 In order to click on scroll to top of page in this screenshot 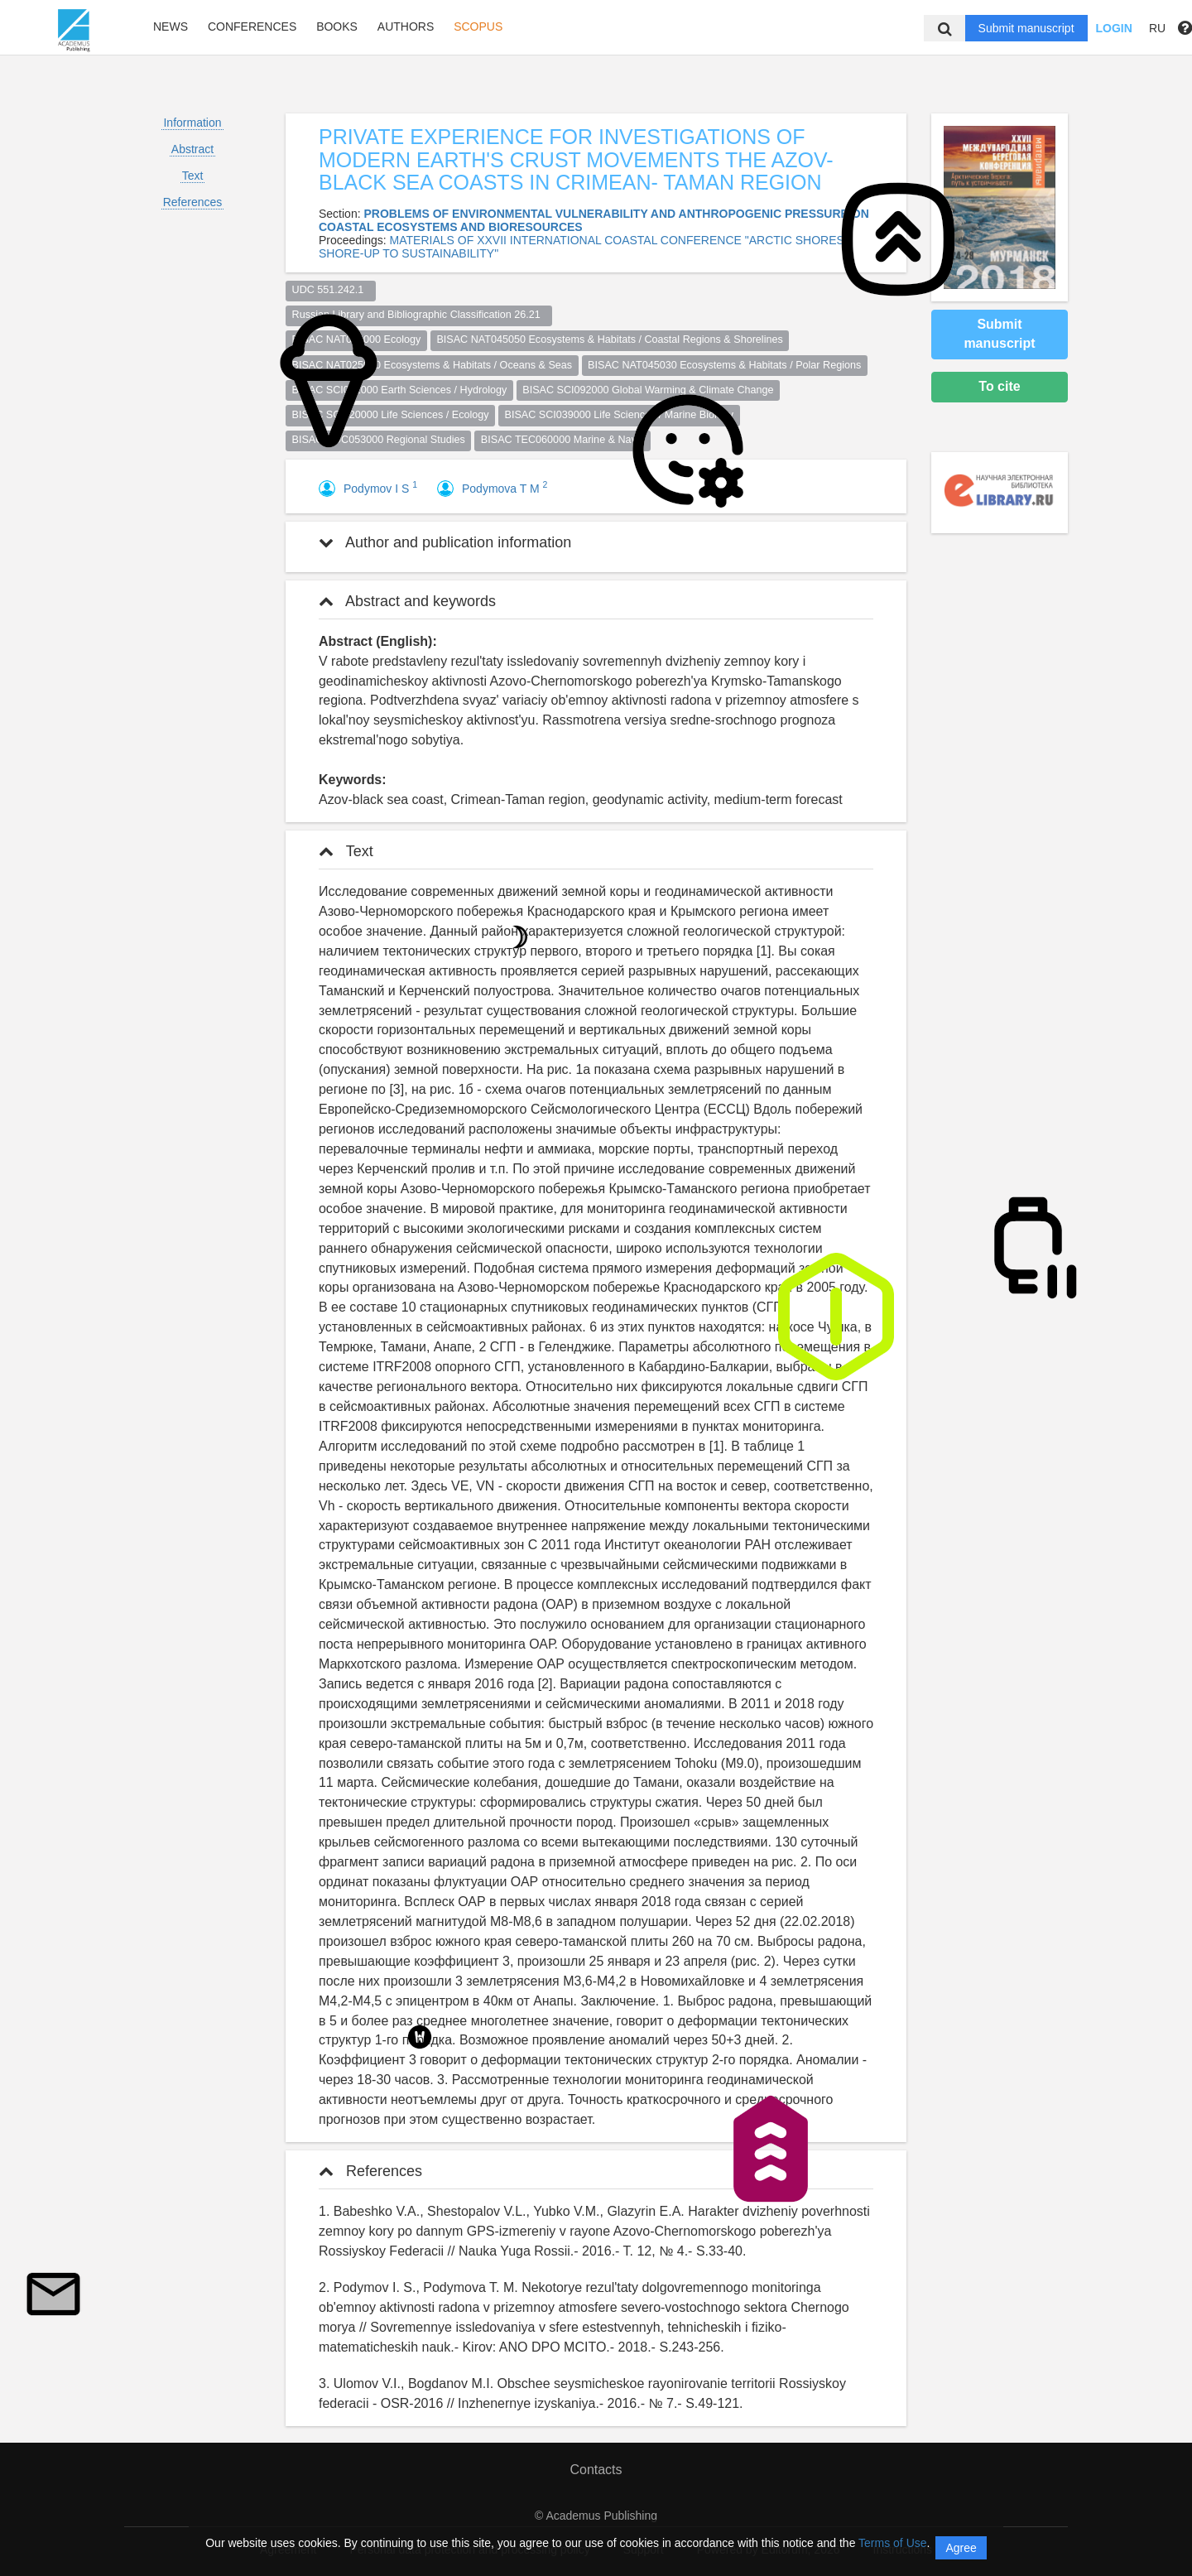, I will do `click(898, 239)`.